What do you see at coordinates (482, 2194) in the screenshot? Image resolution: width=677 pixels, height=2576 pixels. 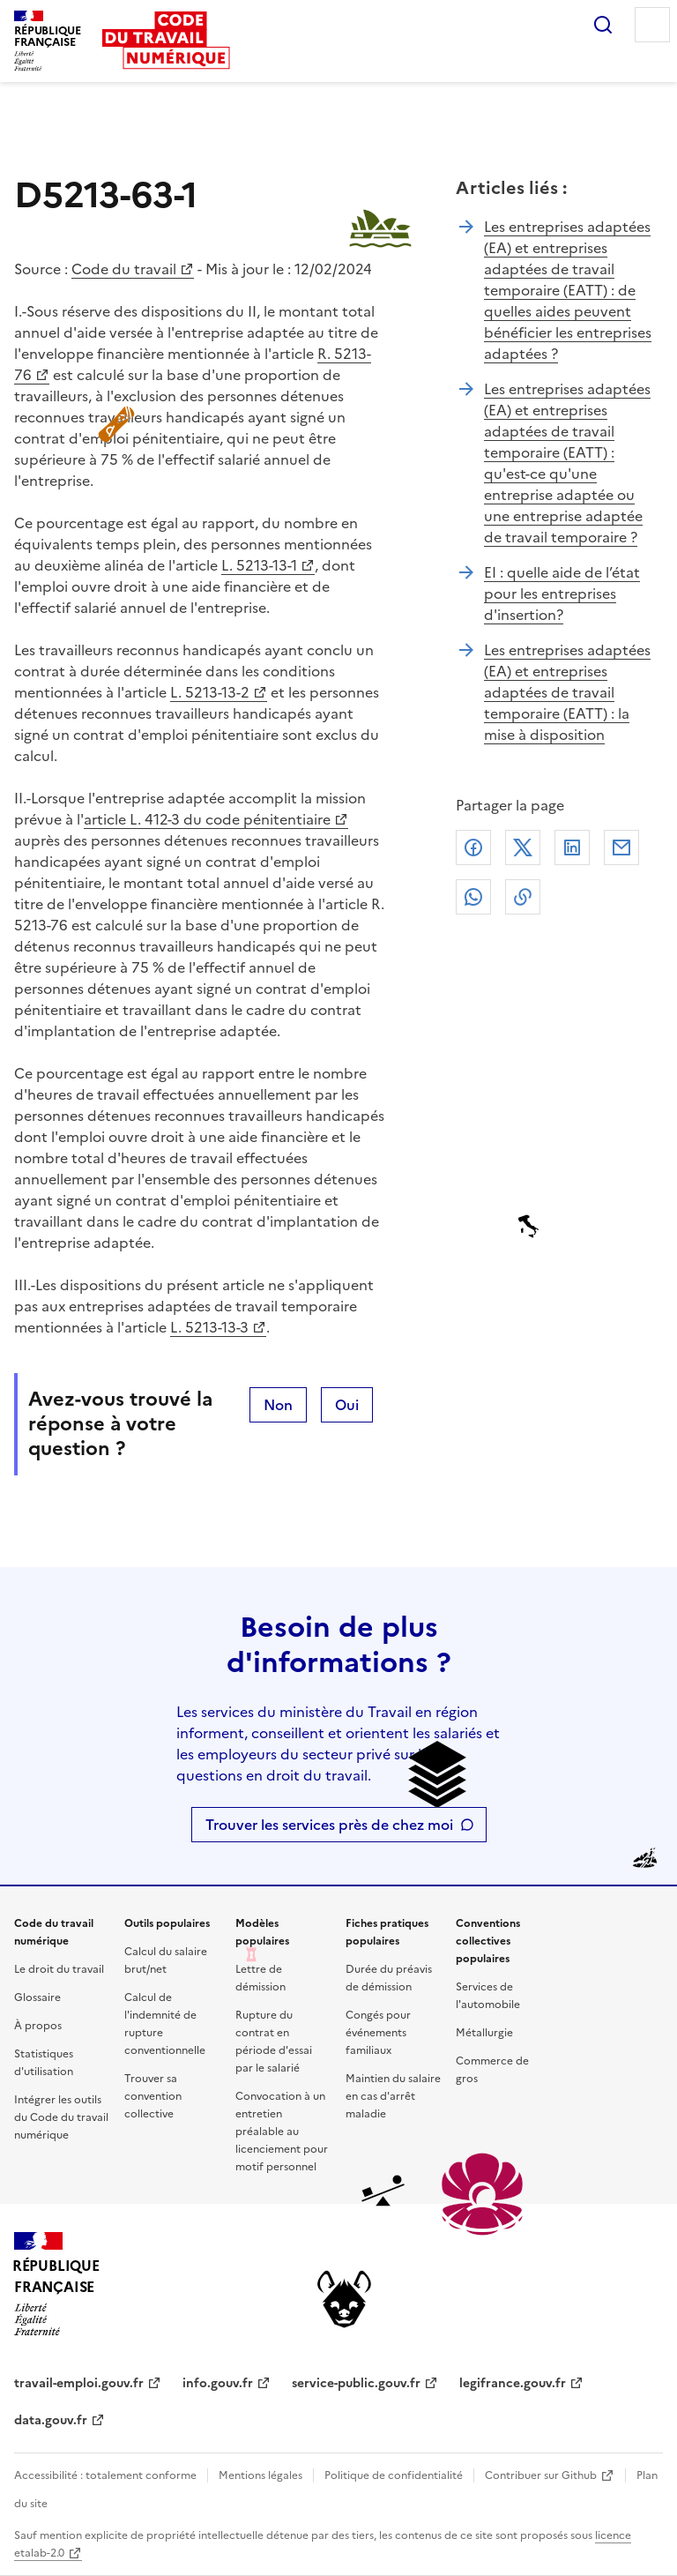 I see `oyster shell with pearl icon` at bounding box center [482, 2194].